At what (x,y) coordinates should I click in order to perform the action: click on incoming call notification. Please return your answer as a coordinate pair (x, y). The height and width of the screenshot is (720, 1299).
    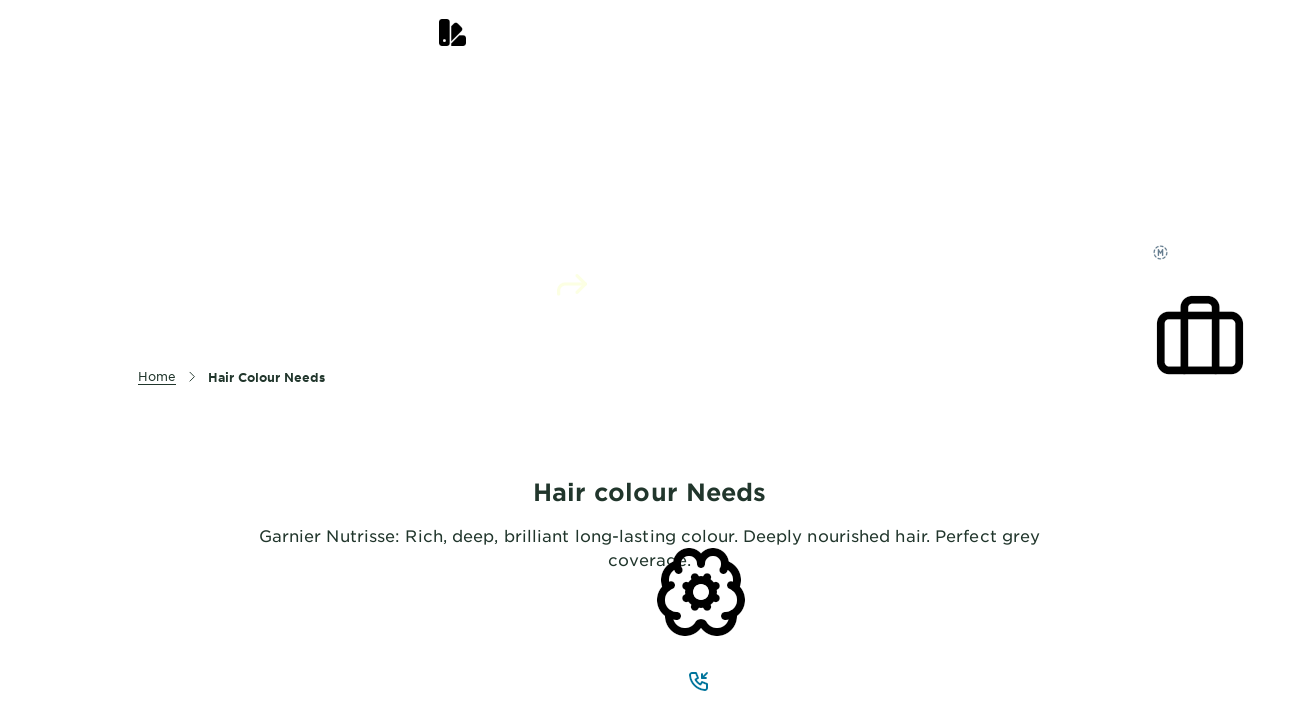
    Looking at the image, I should click on (699, 681).